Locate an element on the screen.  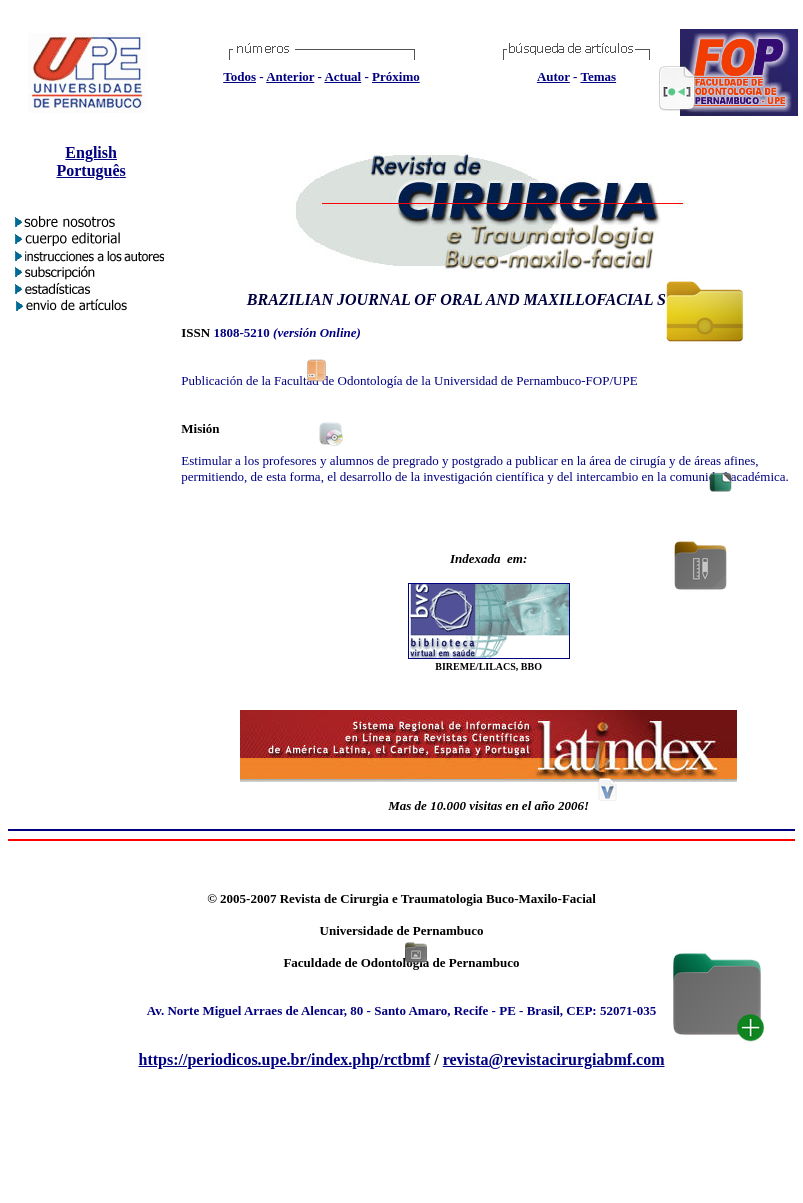
create a new folder is located at coordinates (717, 994).